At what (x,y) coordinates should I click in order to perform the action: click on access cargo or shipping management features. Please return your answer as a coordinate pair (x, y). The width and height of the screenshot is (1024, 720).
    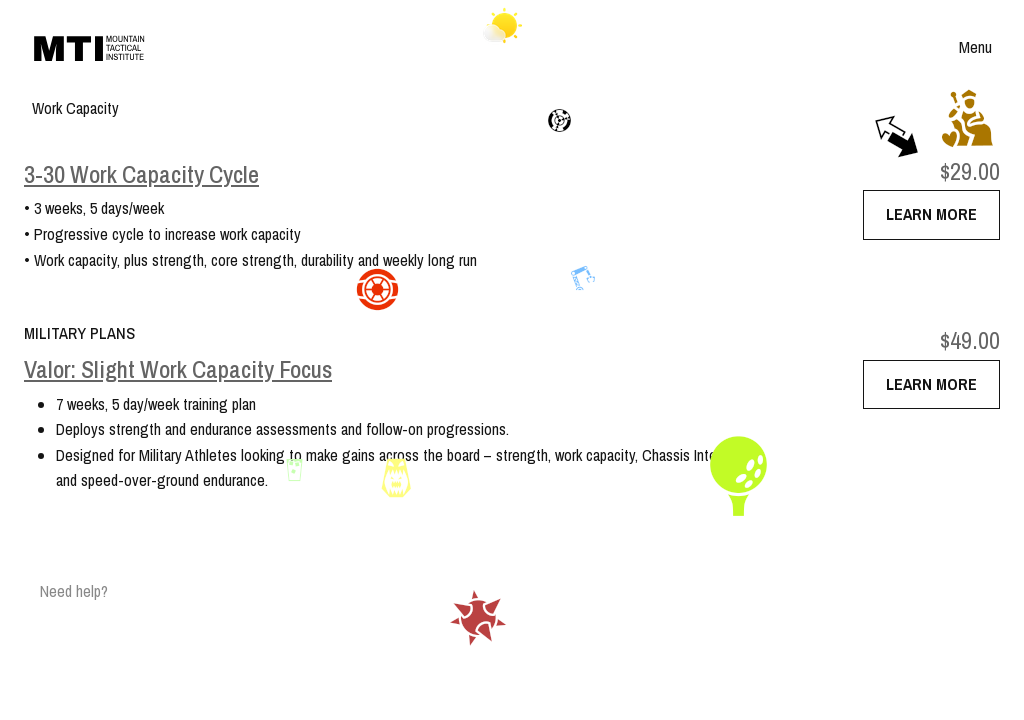
    Looking at the image, I should click on (583, 278).